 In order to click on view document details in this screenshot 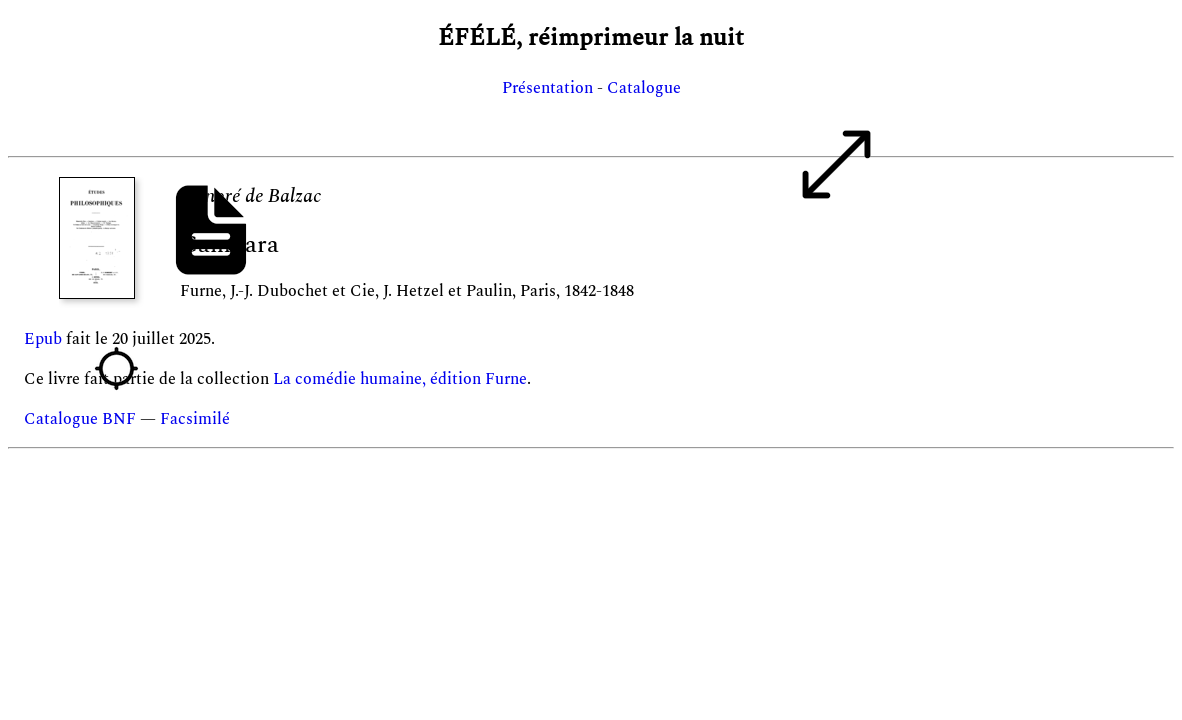, I will do `click(211, 230)`.